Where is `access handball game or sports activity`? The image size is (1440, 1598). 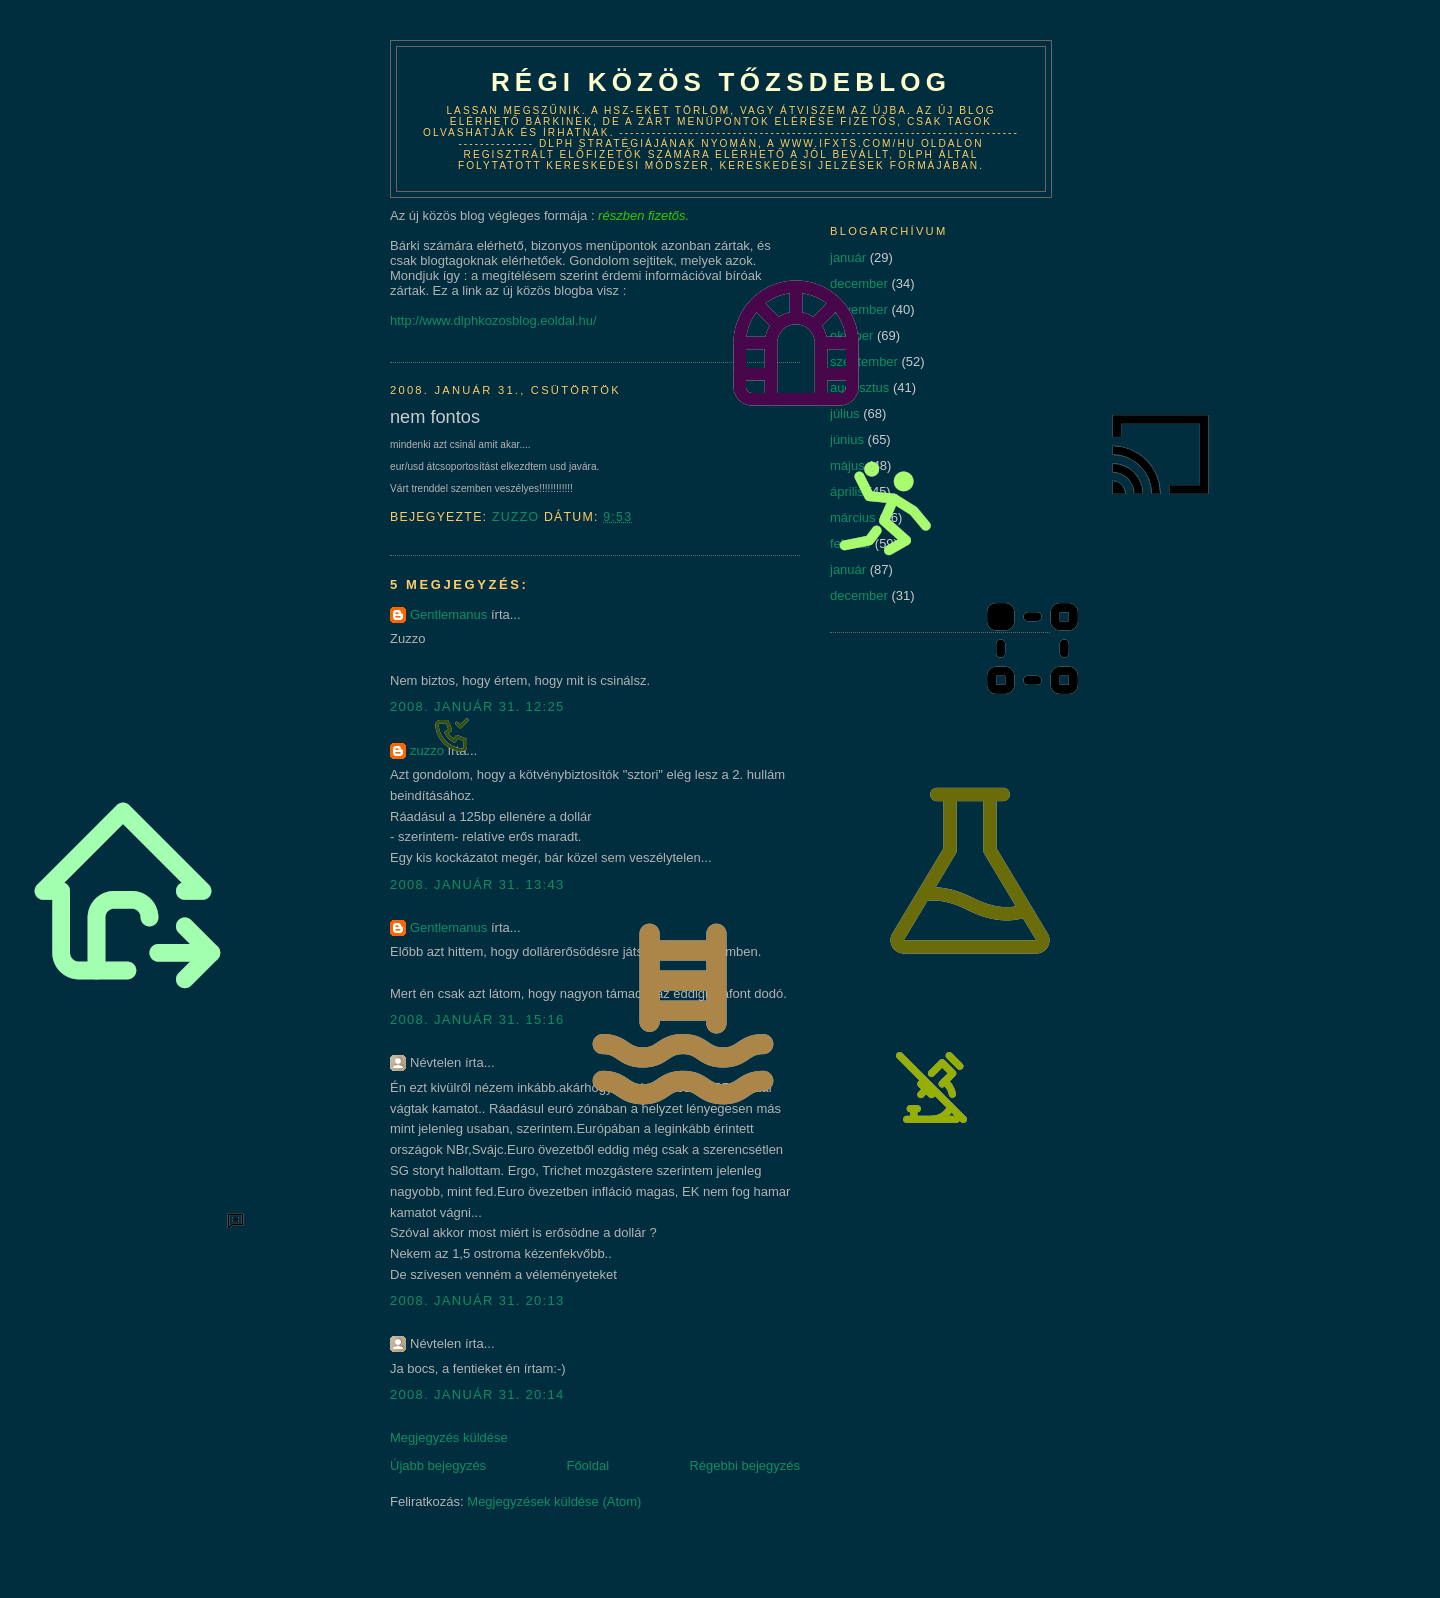
access handball game or sports activity is located at coordinates (884, 506).